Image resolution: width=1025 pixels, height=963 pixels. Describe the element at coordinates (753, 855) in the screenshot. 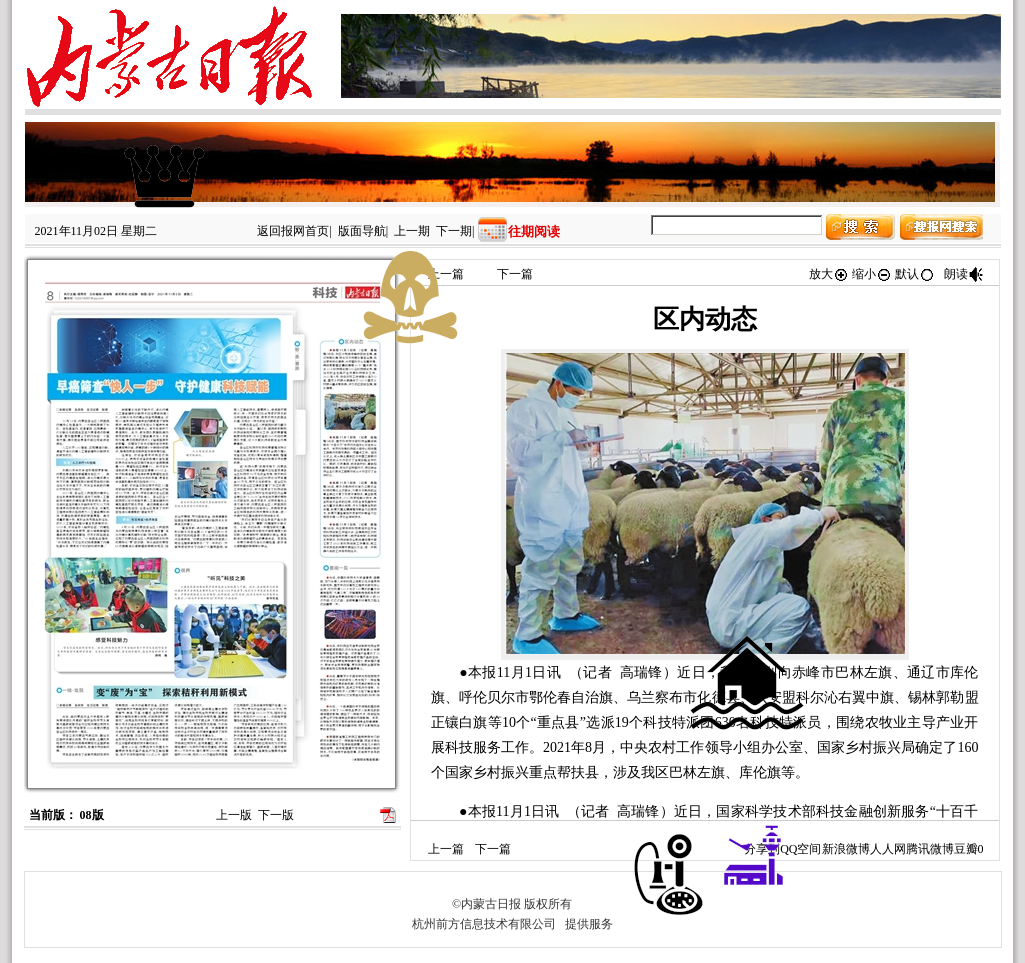

I see `access airport or flight management features` at that location.